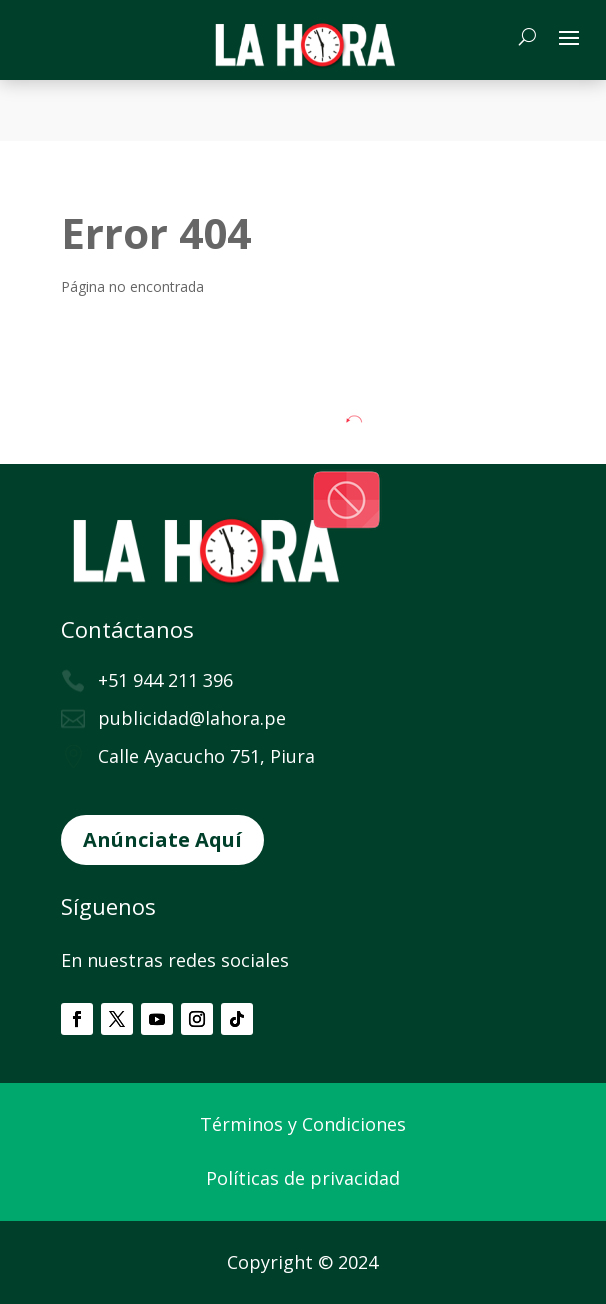 This screenshot has width=606, height=1304. Describe the element at coordinates (346, 497) in the screenshot. I see `indicates a missing or unavailable image` at that location.